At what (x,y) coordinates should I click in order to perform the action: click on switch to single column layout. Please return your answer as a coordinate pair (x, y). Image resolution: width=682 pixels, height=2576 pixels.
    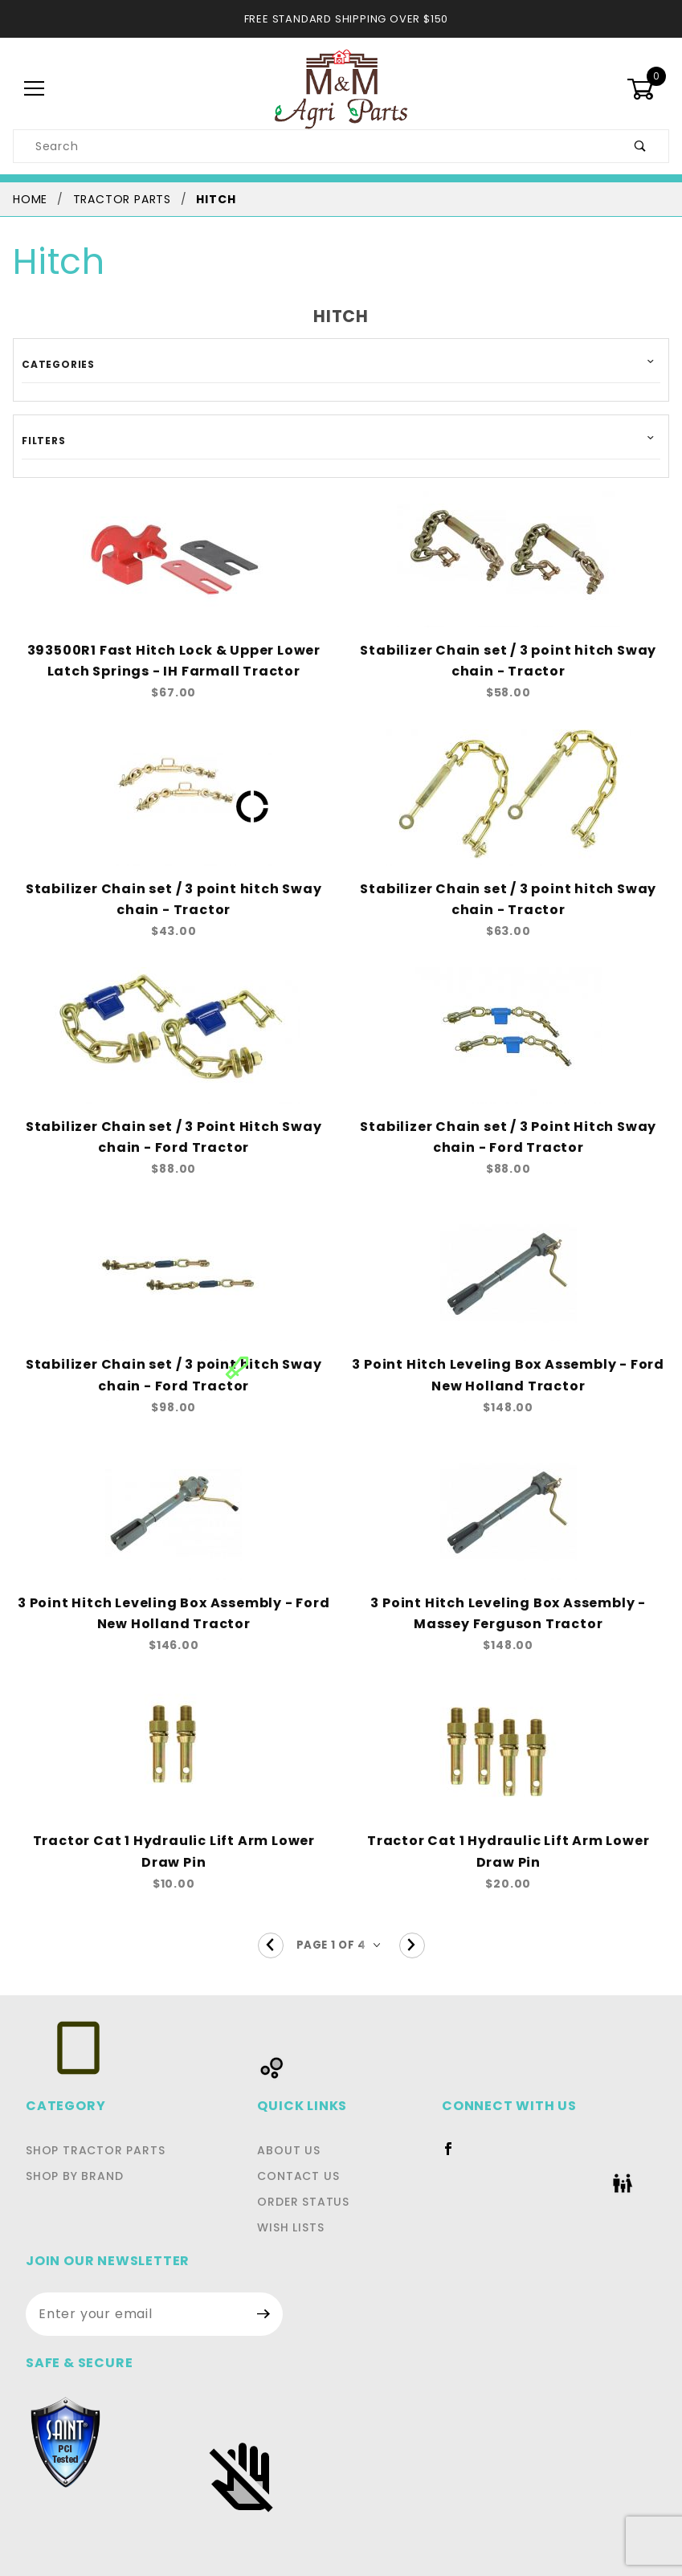
    Looking at the image, I should click on (78, 2047).